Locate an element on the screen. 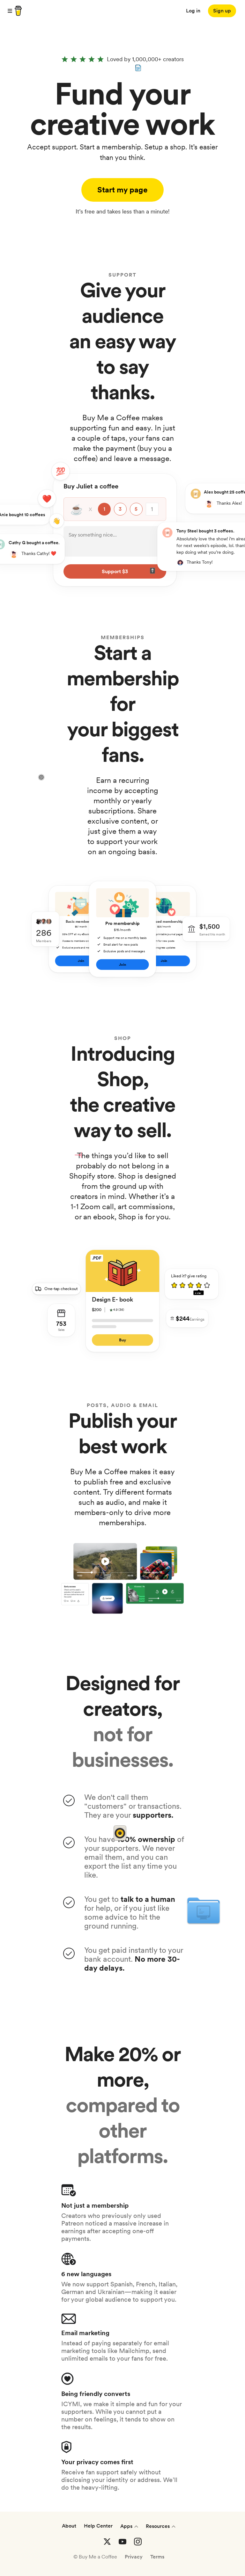  open settings or preferences is located at coordinates (41, 777).